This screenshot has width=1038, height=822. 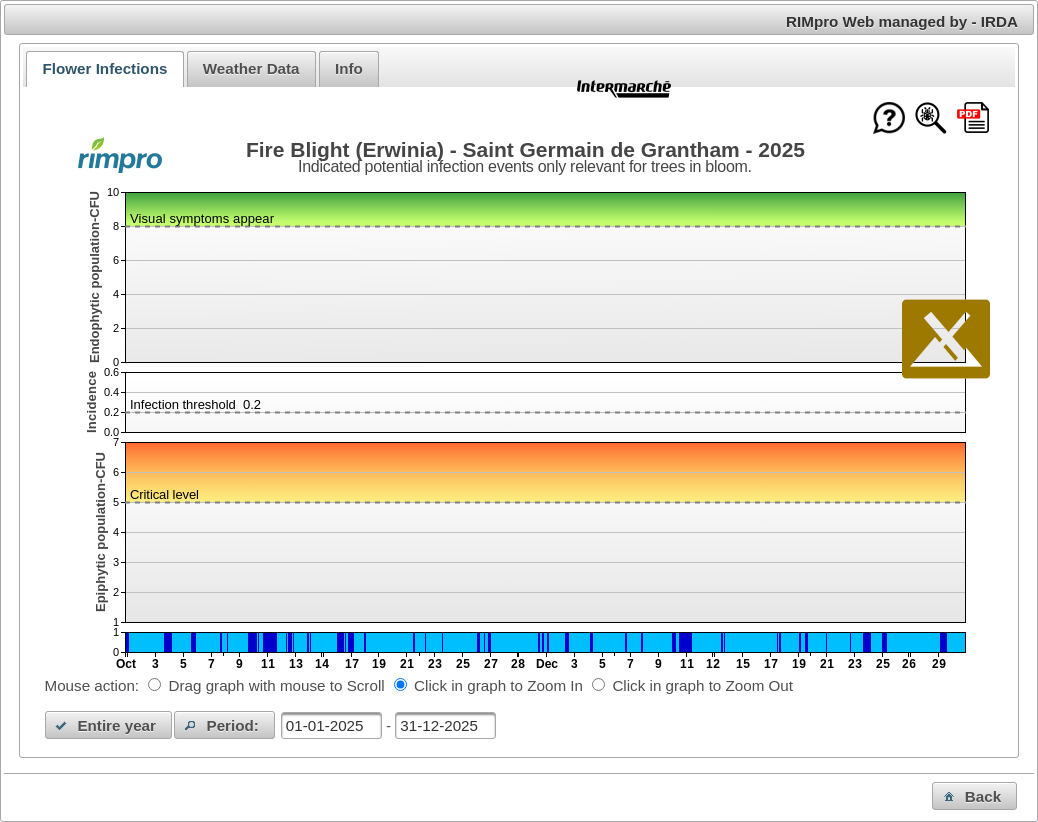 What do you see at coordinates (946, 339) in the screenshot?
I see `MX Linux operating system logo` at bounding box center [946, 339].